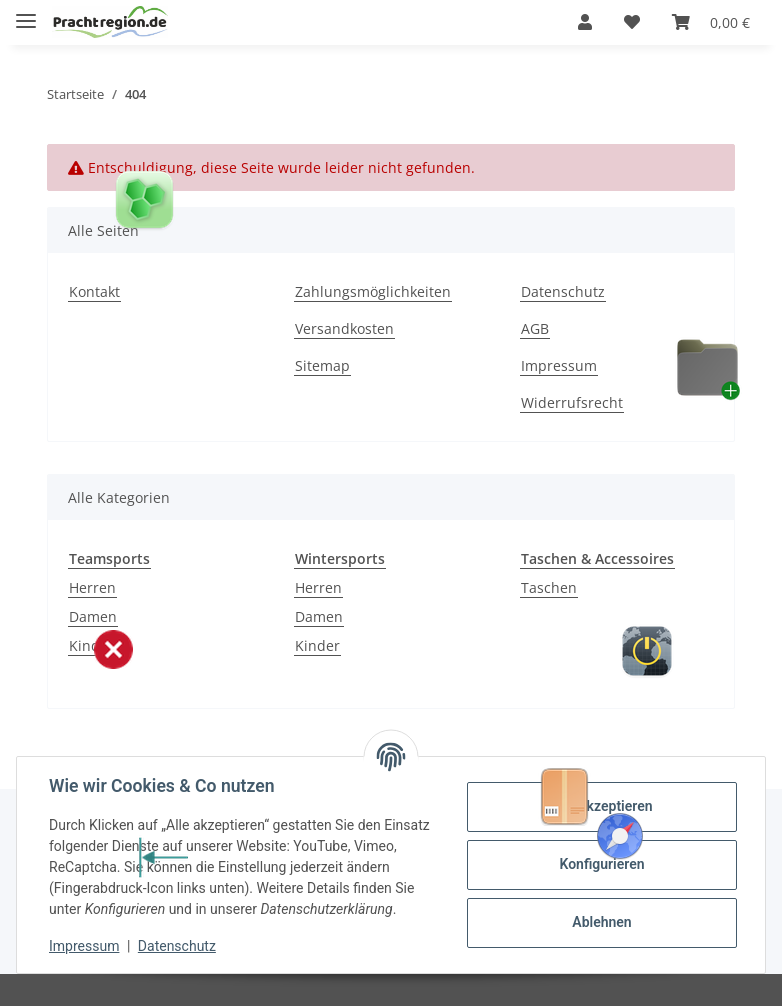 This screenshot has height=1006, width=782. What do you see at coordinates (707, 367) in the screenshot?
I see `create a new folder` at bounding box center [707, 367].